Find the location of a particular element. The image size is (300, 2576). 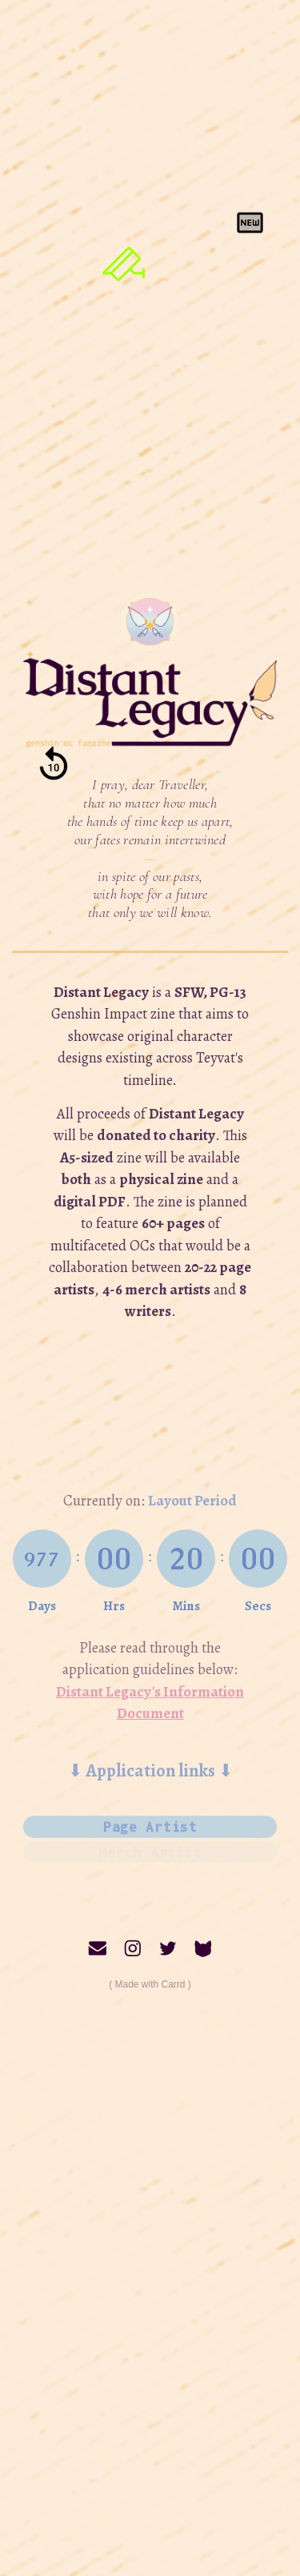

access security camera settings is located at coordinates (123, 266).